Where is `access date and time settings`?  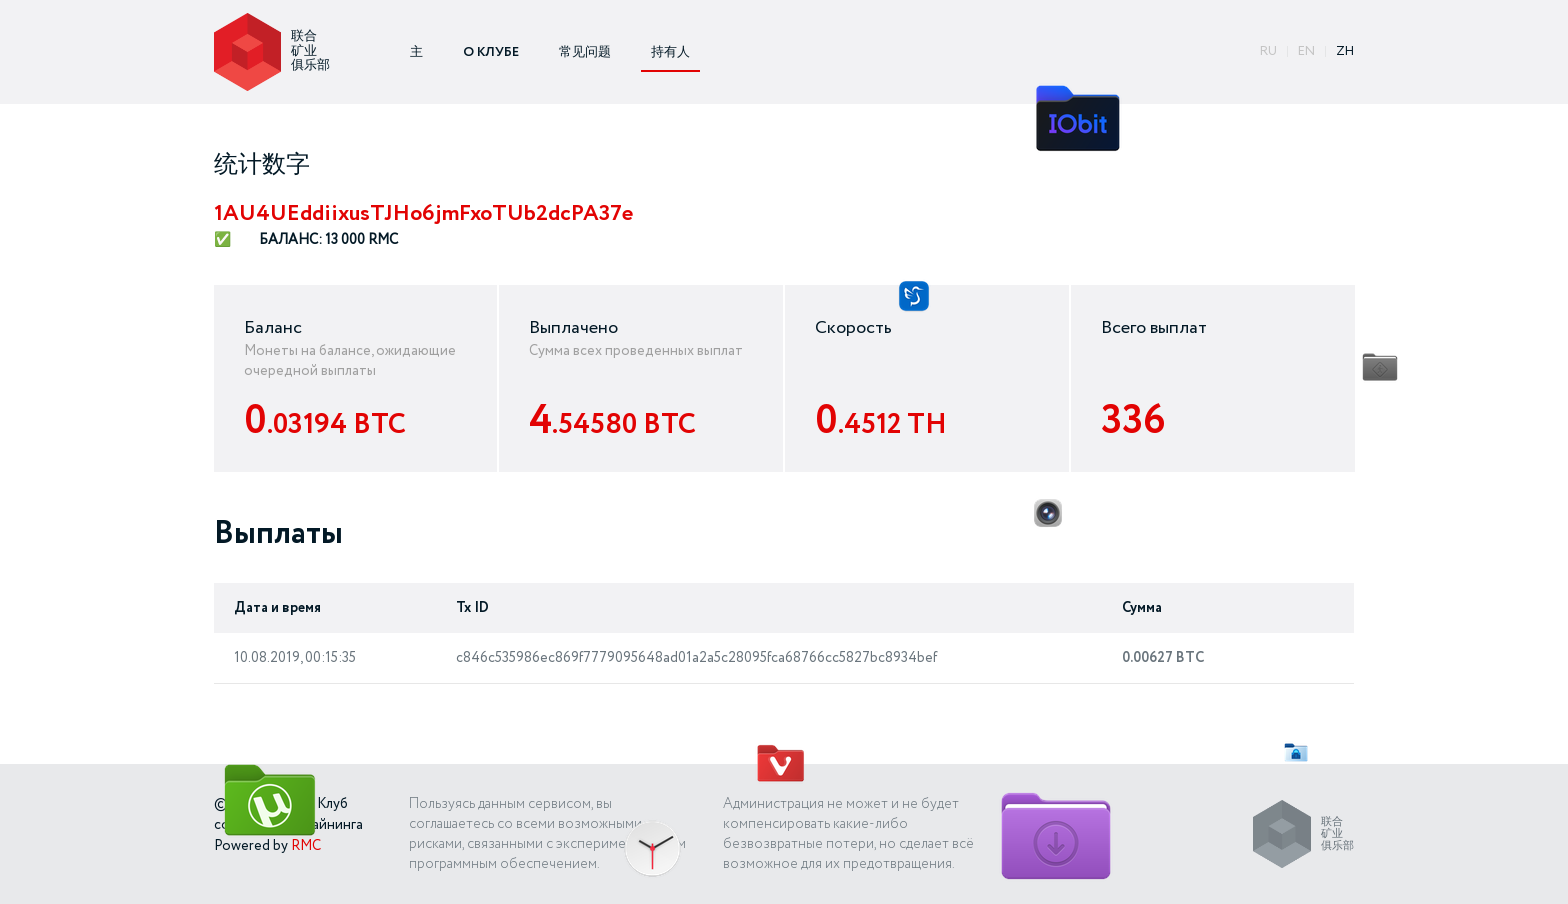 access date and time settings is located at coordinates (652, 848).